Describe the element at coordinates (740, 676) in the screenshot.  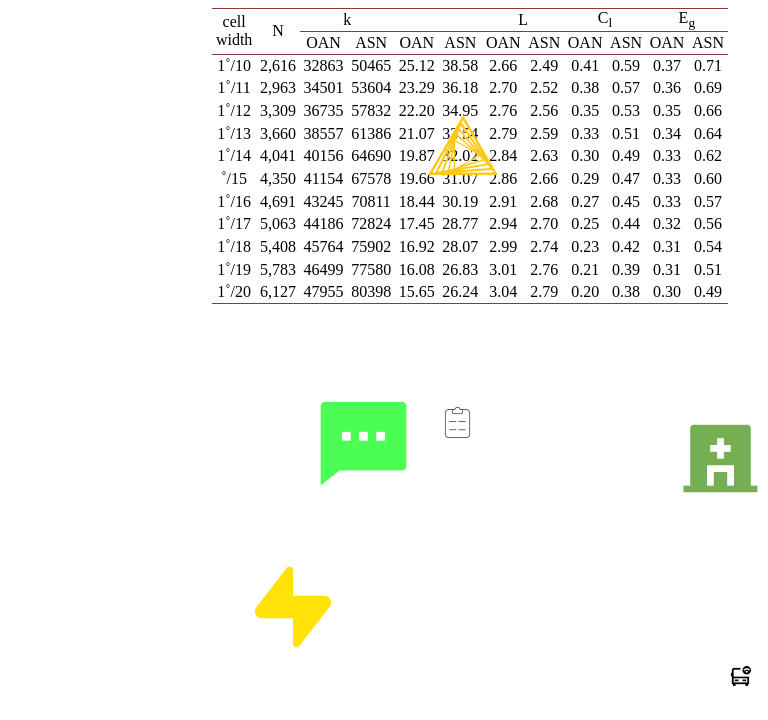
I see `indicates wifi available on public transit` at that location.